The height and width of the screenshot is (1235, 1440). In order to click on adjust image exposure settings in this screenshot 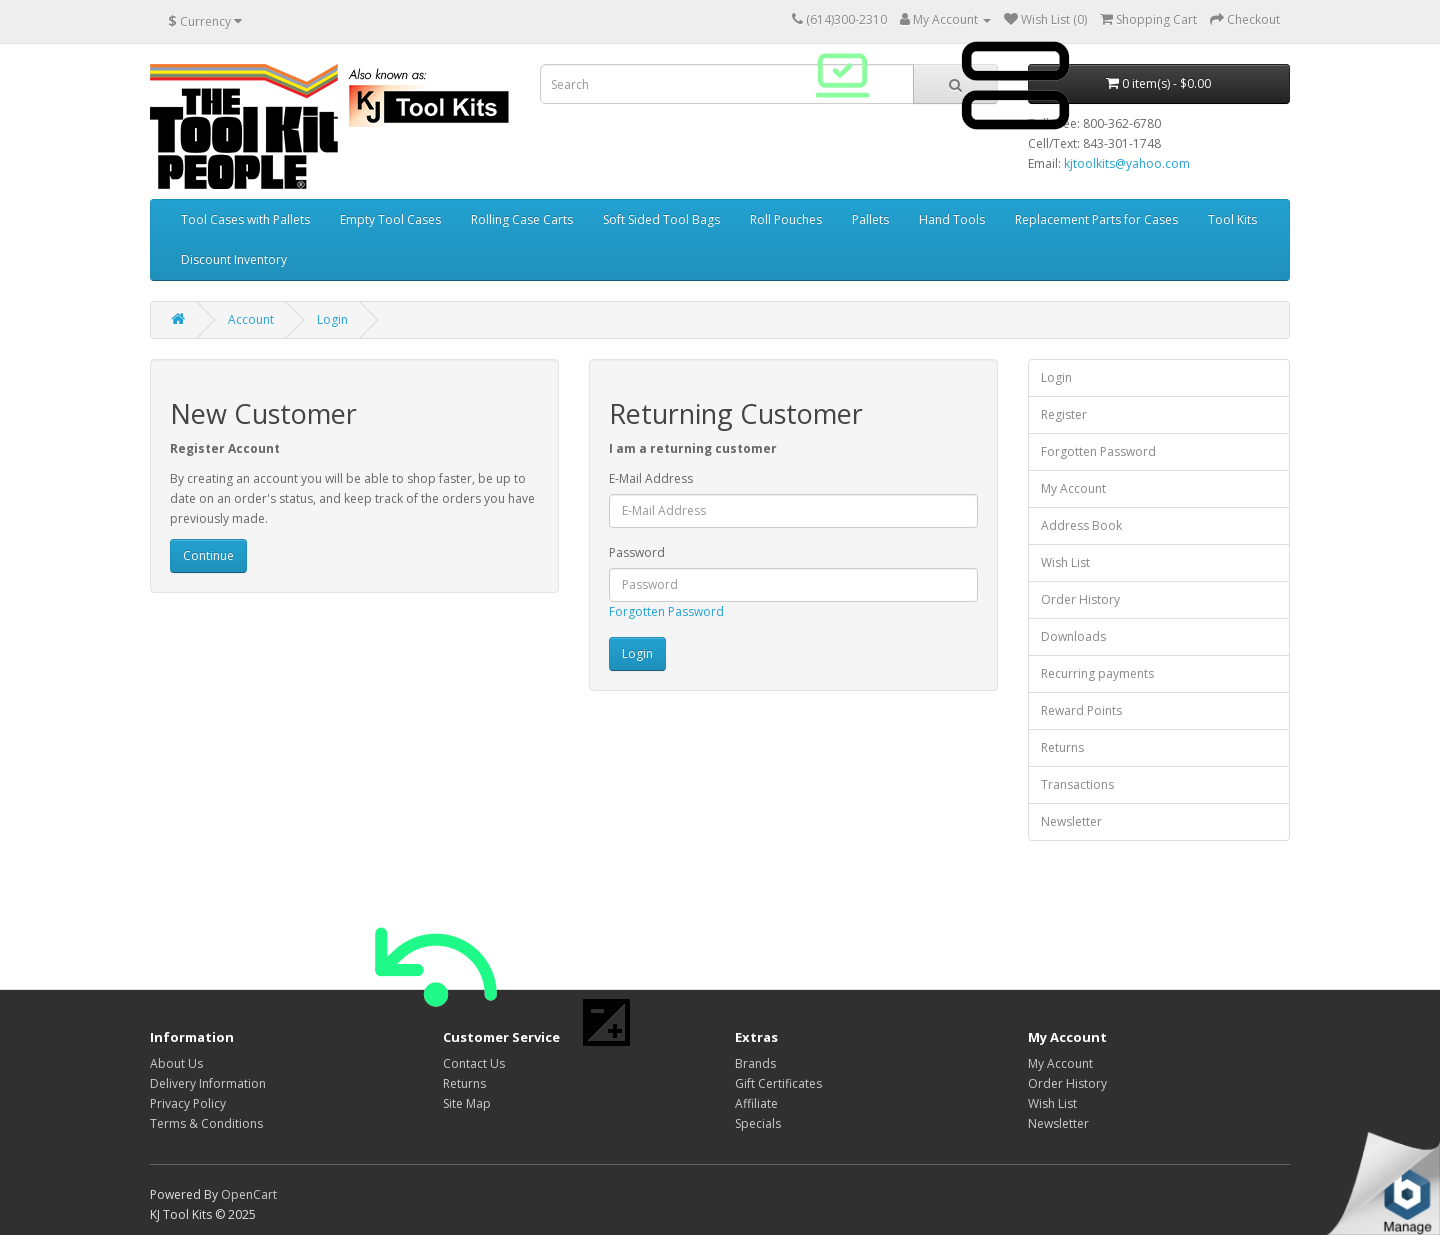, I will do `click(606, 1022)`.